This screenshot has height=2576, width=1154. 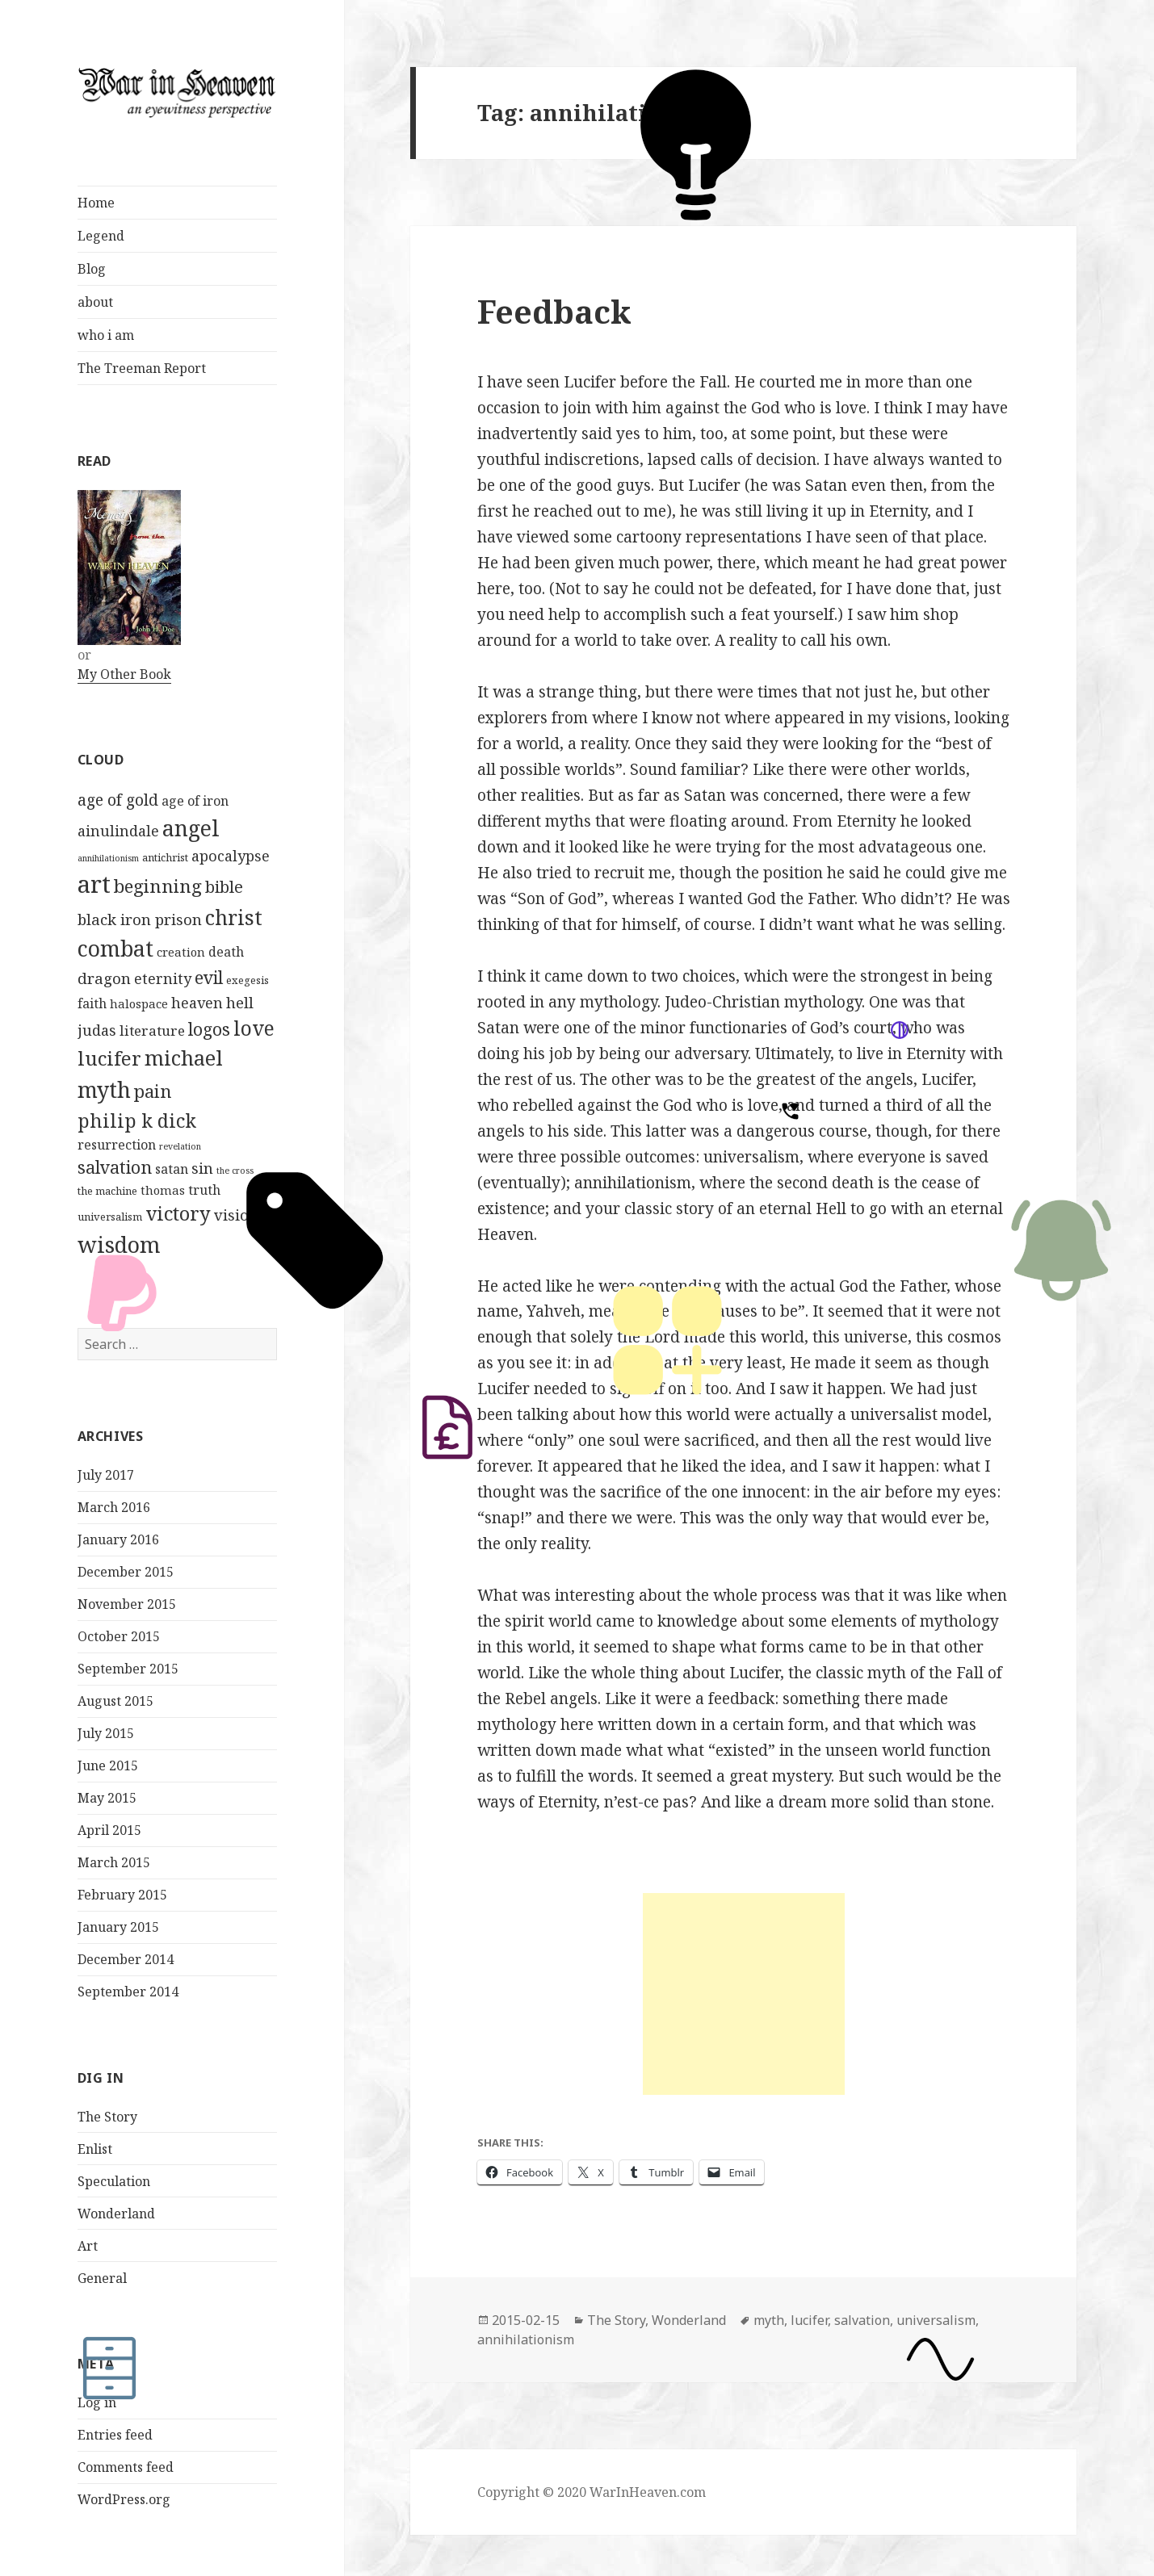 What do you see at coordinates (109, 2368) in the screenshot?
I see `access storage or file organization` at bounding box center [109, 2368].